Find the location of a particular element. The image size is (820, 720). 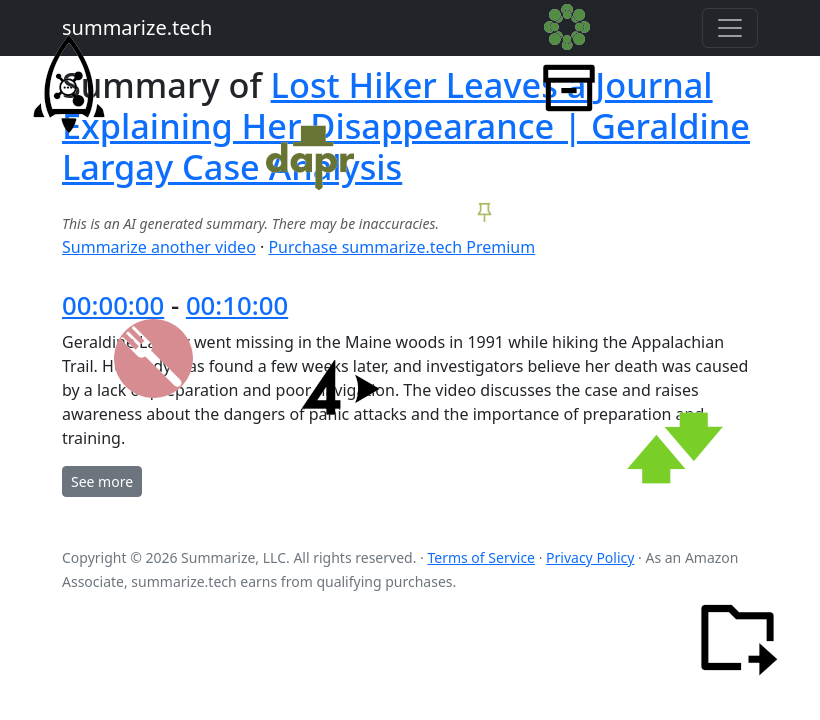

betfair logo is located at coordinates (675, 448).